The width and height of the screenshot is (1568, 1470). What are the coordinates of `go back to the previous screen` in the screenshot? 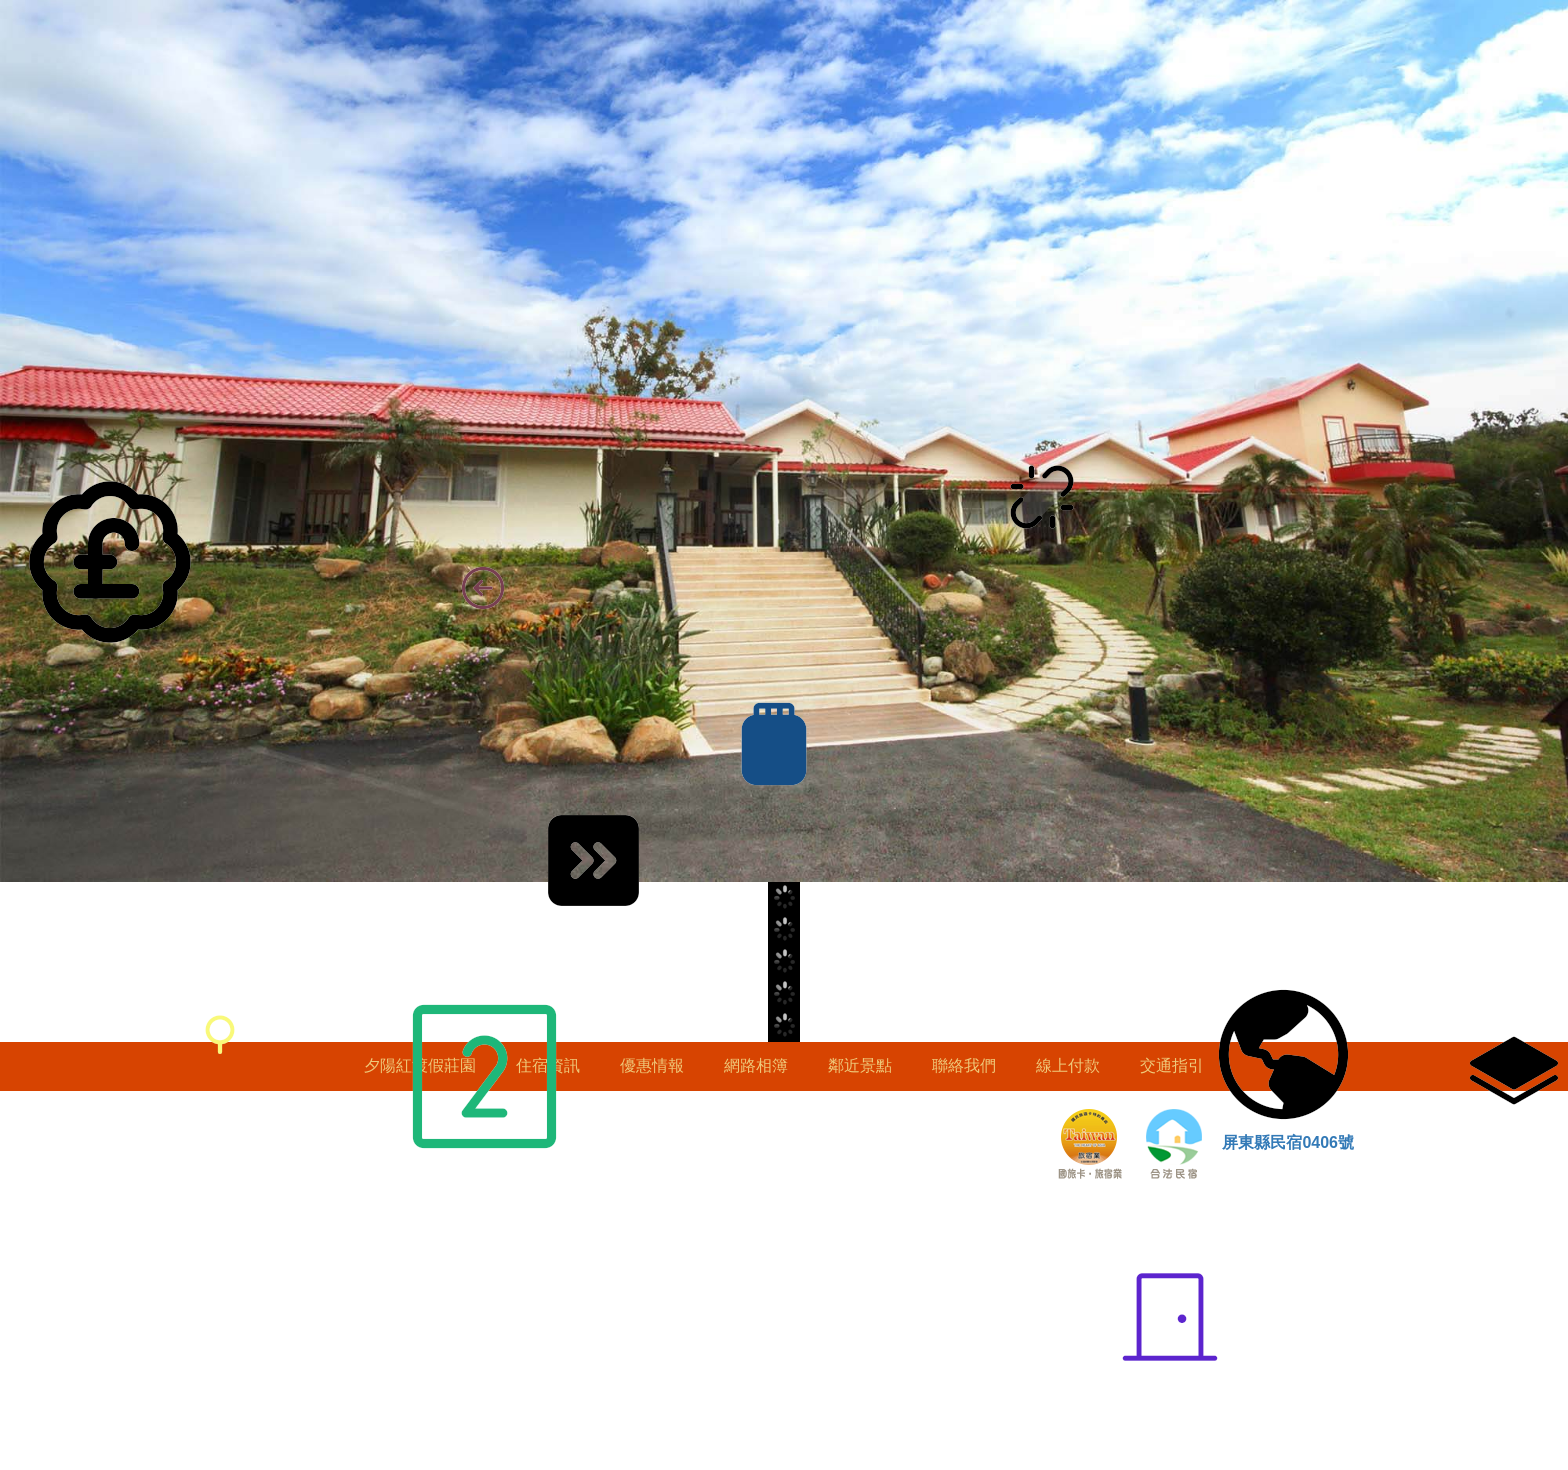 It's located at (483, 588).